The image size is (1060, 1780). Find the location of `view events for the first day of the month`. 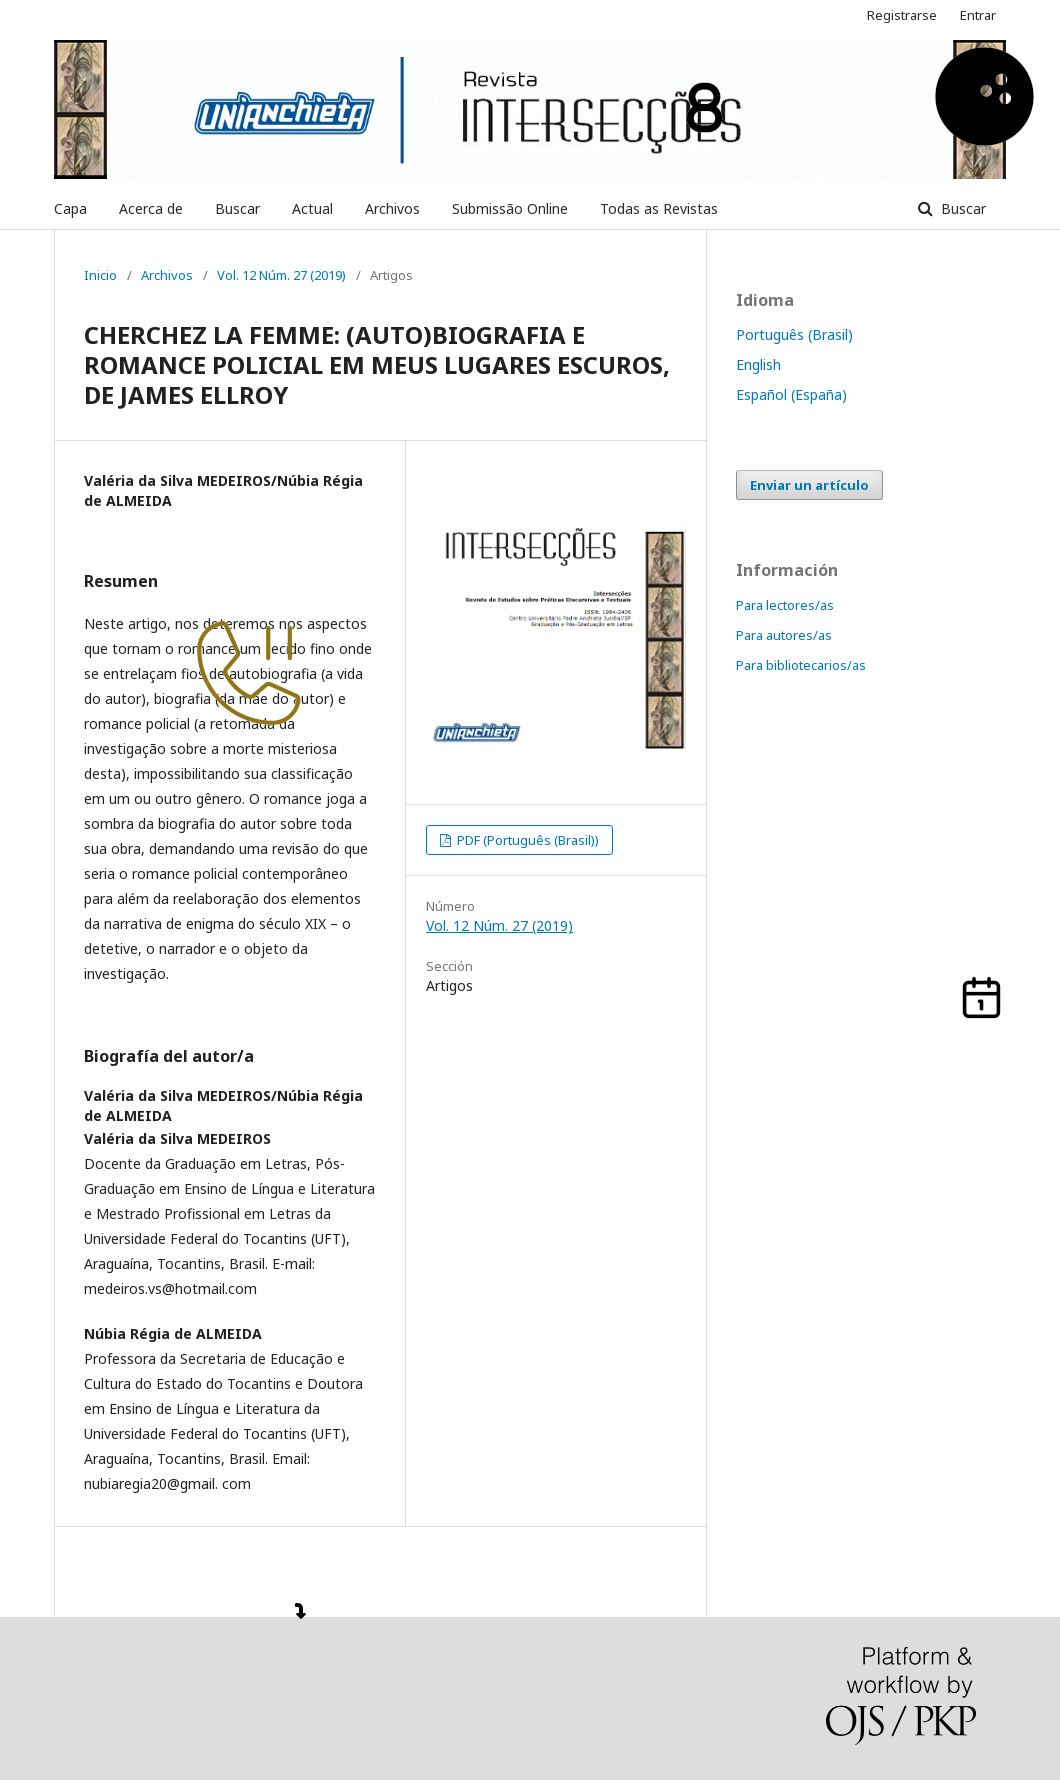

view events for the first day of the month is located at coordinates (981, 997).